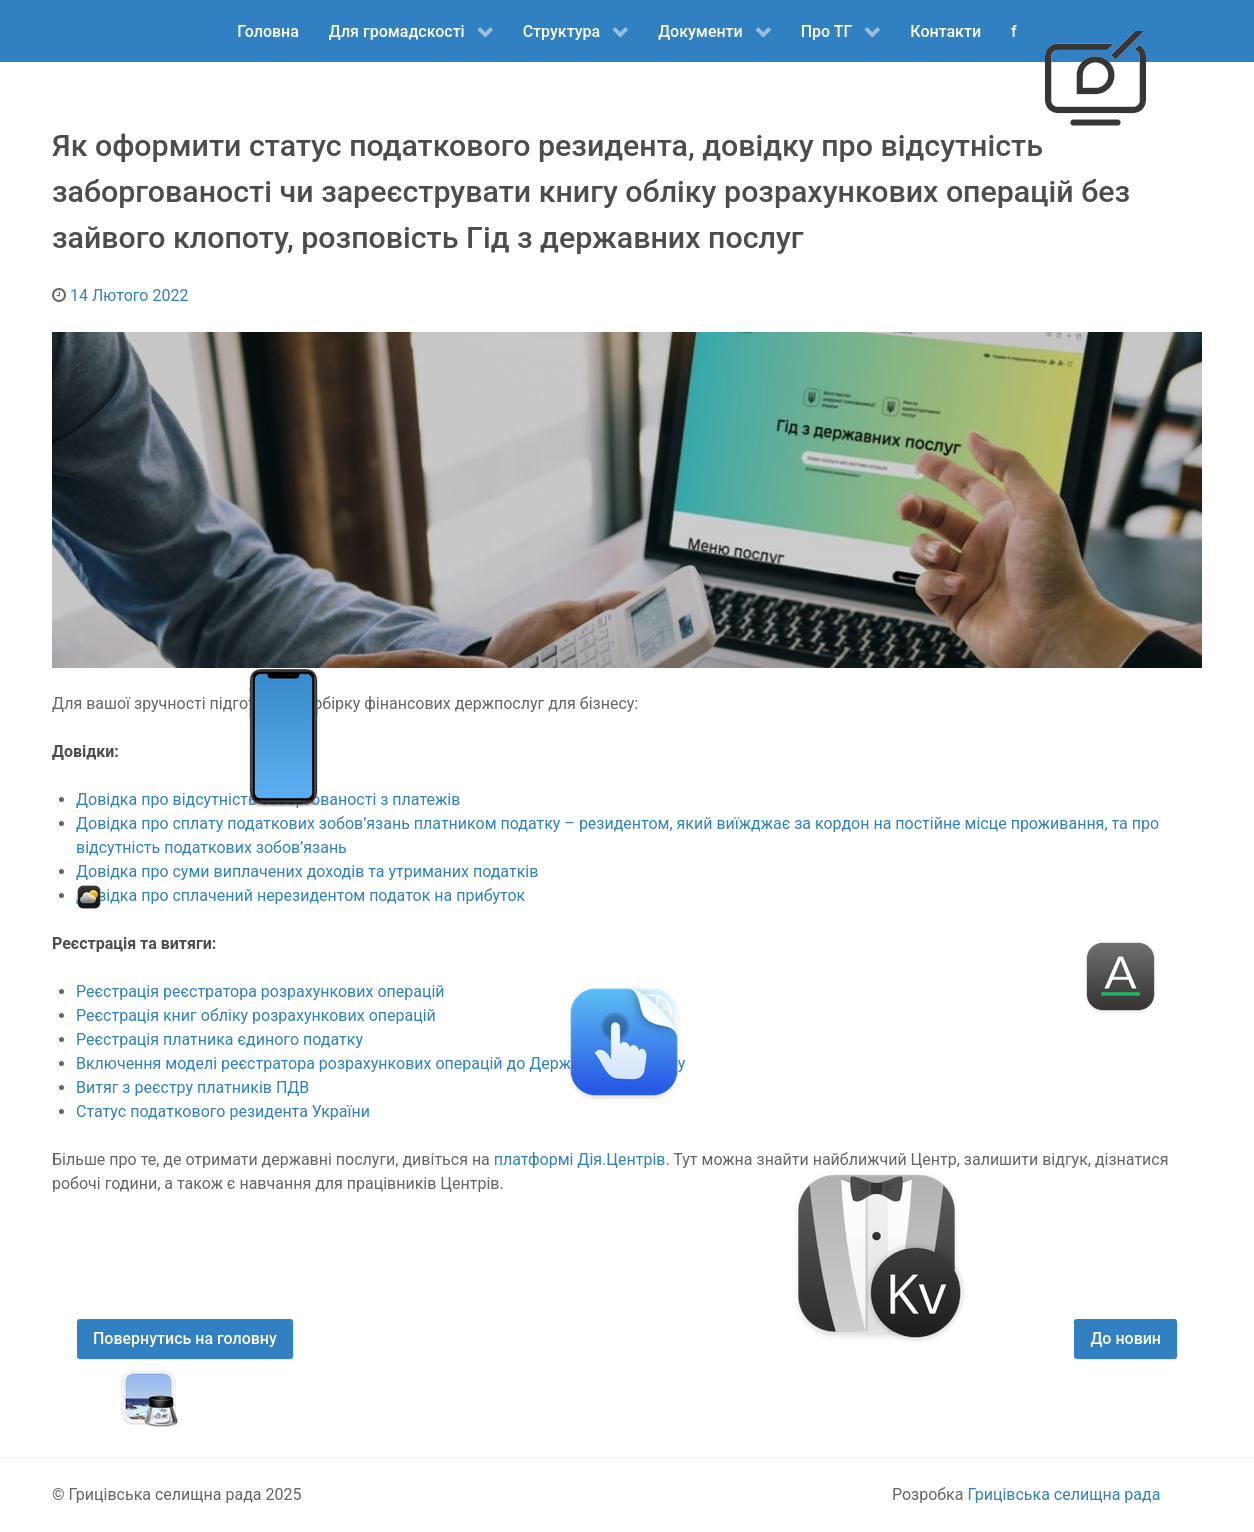 The image size is (1254, 1532). What do you see at coordinates (1120, 976) in the screenshot?
I see `open spell check tool` at bounding box center [1120, 976].